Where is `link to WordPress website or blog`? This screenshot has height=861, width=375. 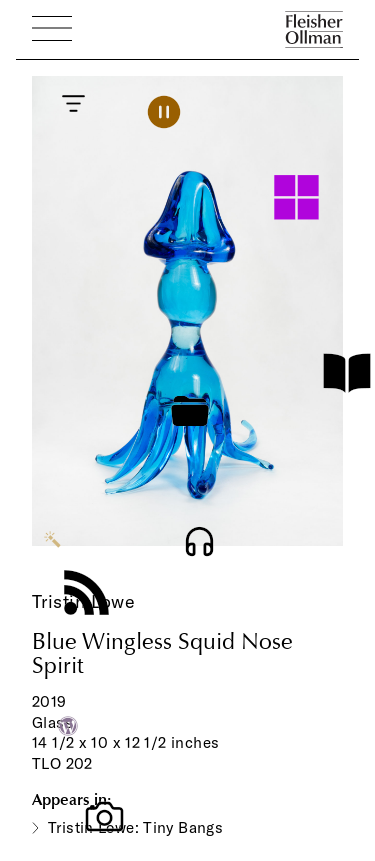 link to WordPress website or blog is located at coordinates (68, 726).